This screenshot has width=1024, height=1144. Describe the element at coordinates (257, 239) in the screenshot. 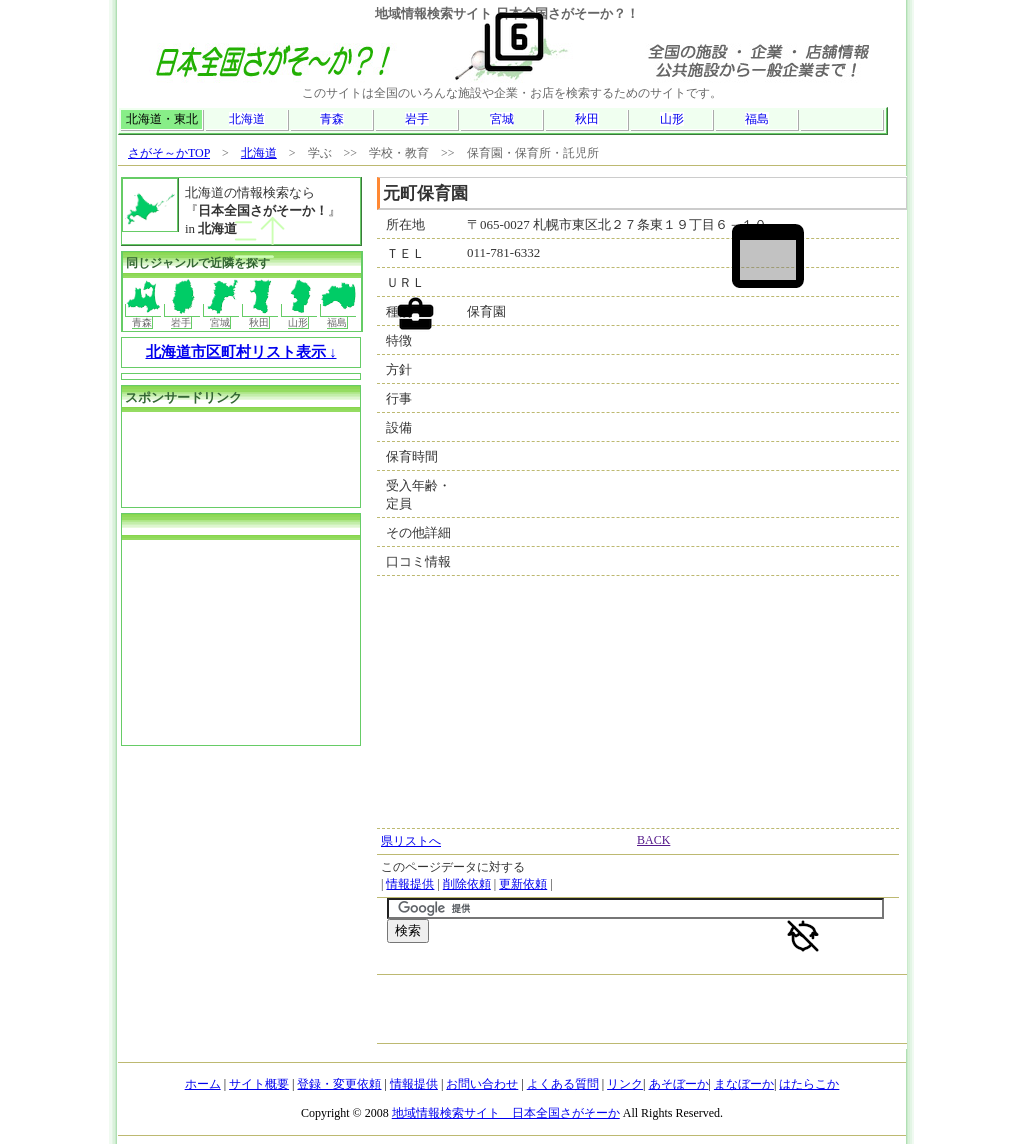

I see `sort items in descending order` at that location.